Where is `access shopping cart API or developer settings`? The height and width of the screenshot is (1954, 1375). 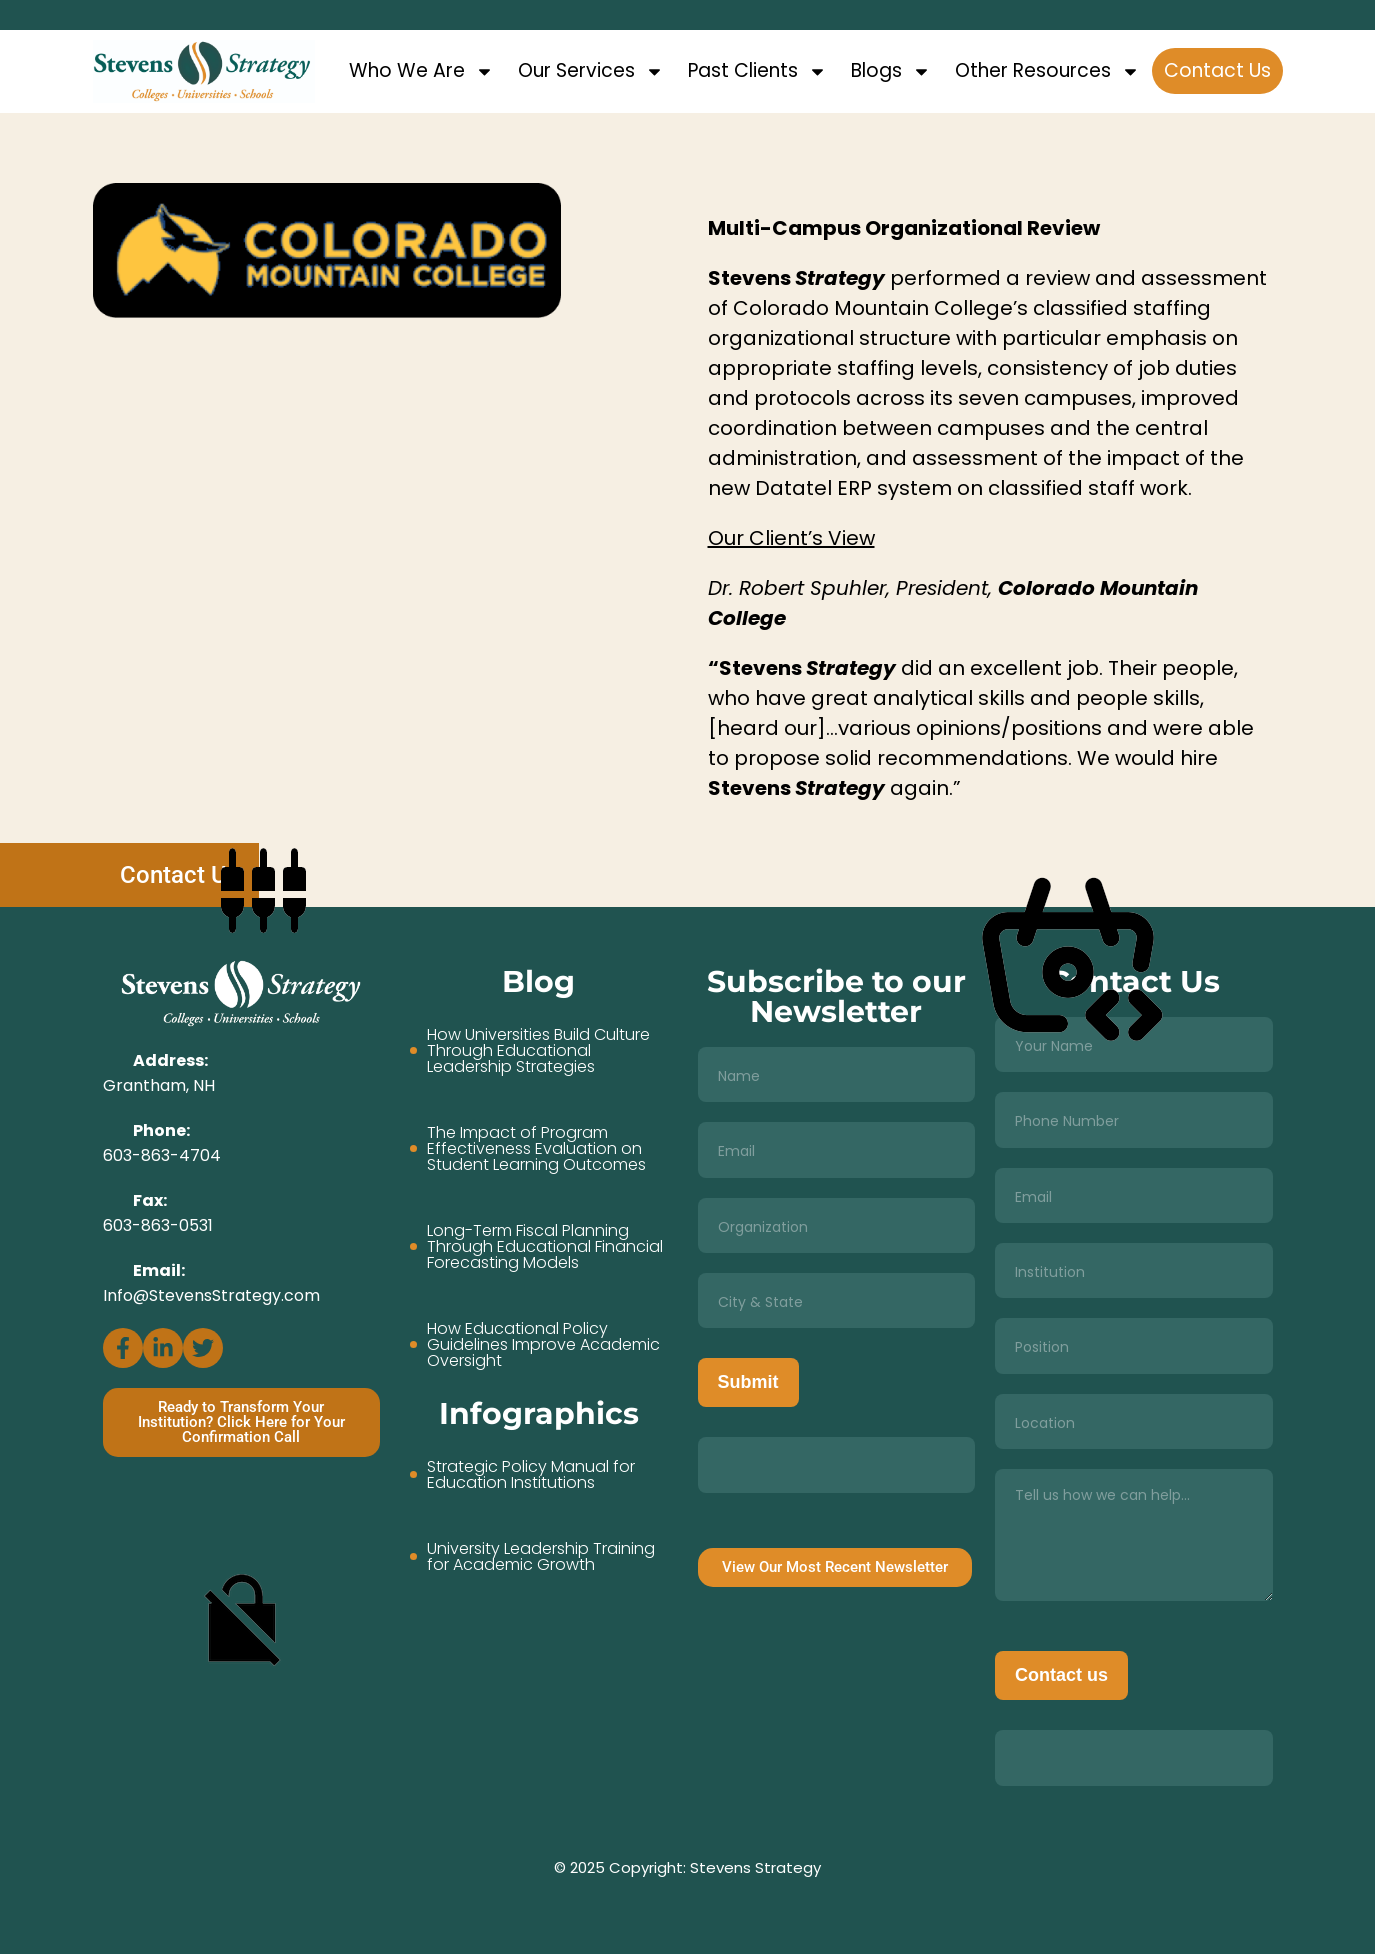 access shopping cart API or developer settings is located at coordinates (1068, 955).